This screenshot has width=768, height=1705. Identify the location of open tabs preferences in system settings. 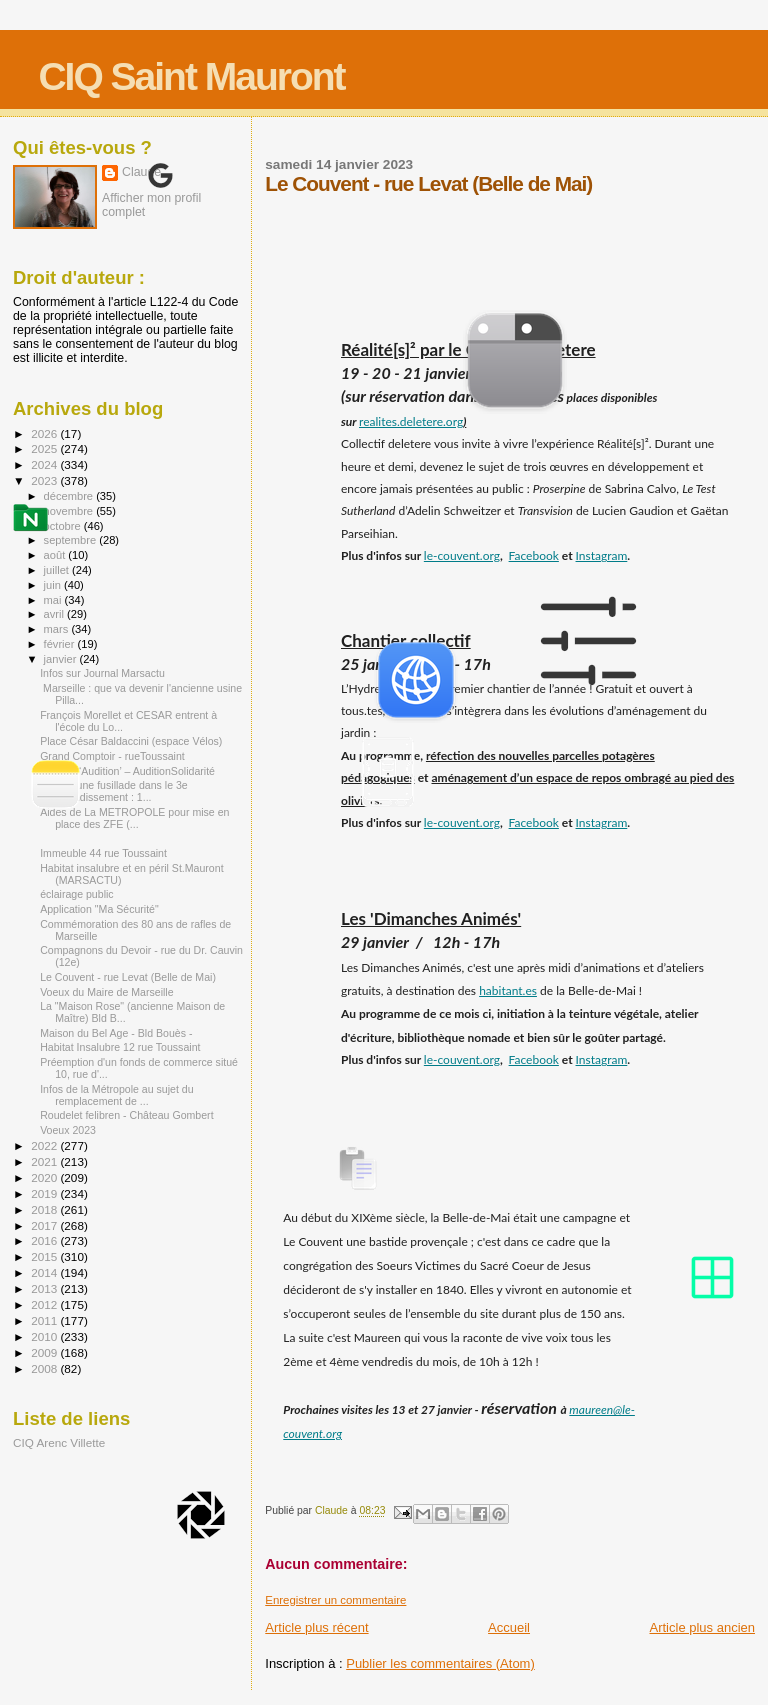
(515, 362).